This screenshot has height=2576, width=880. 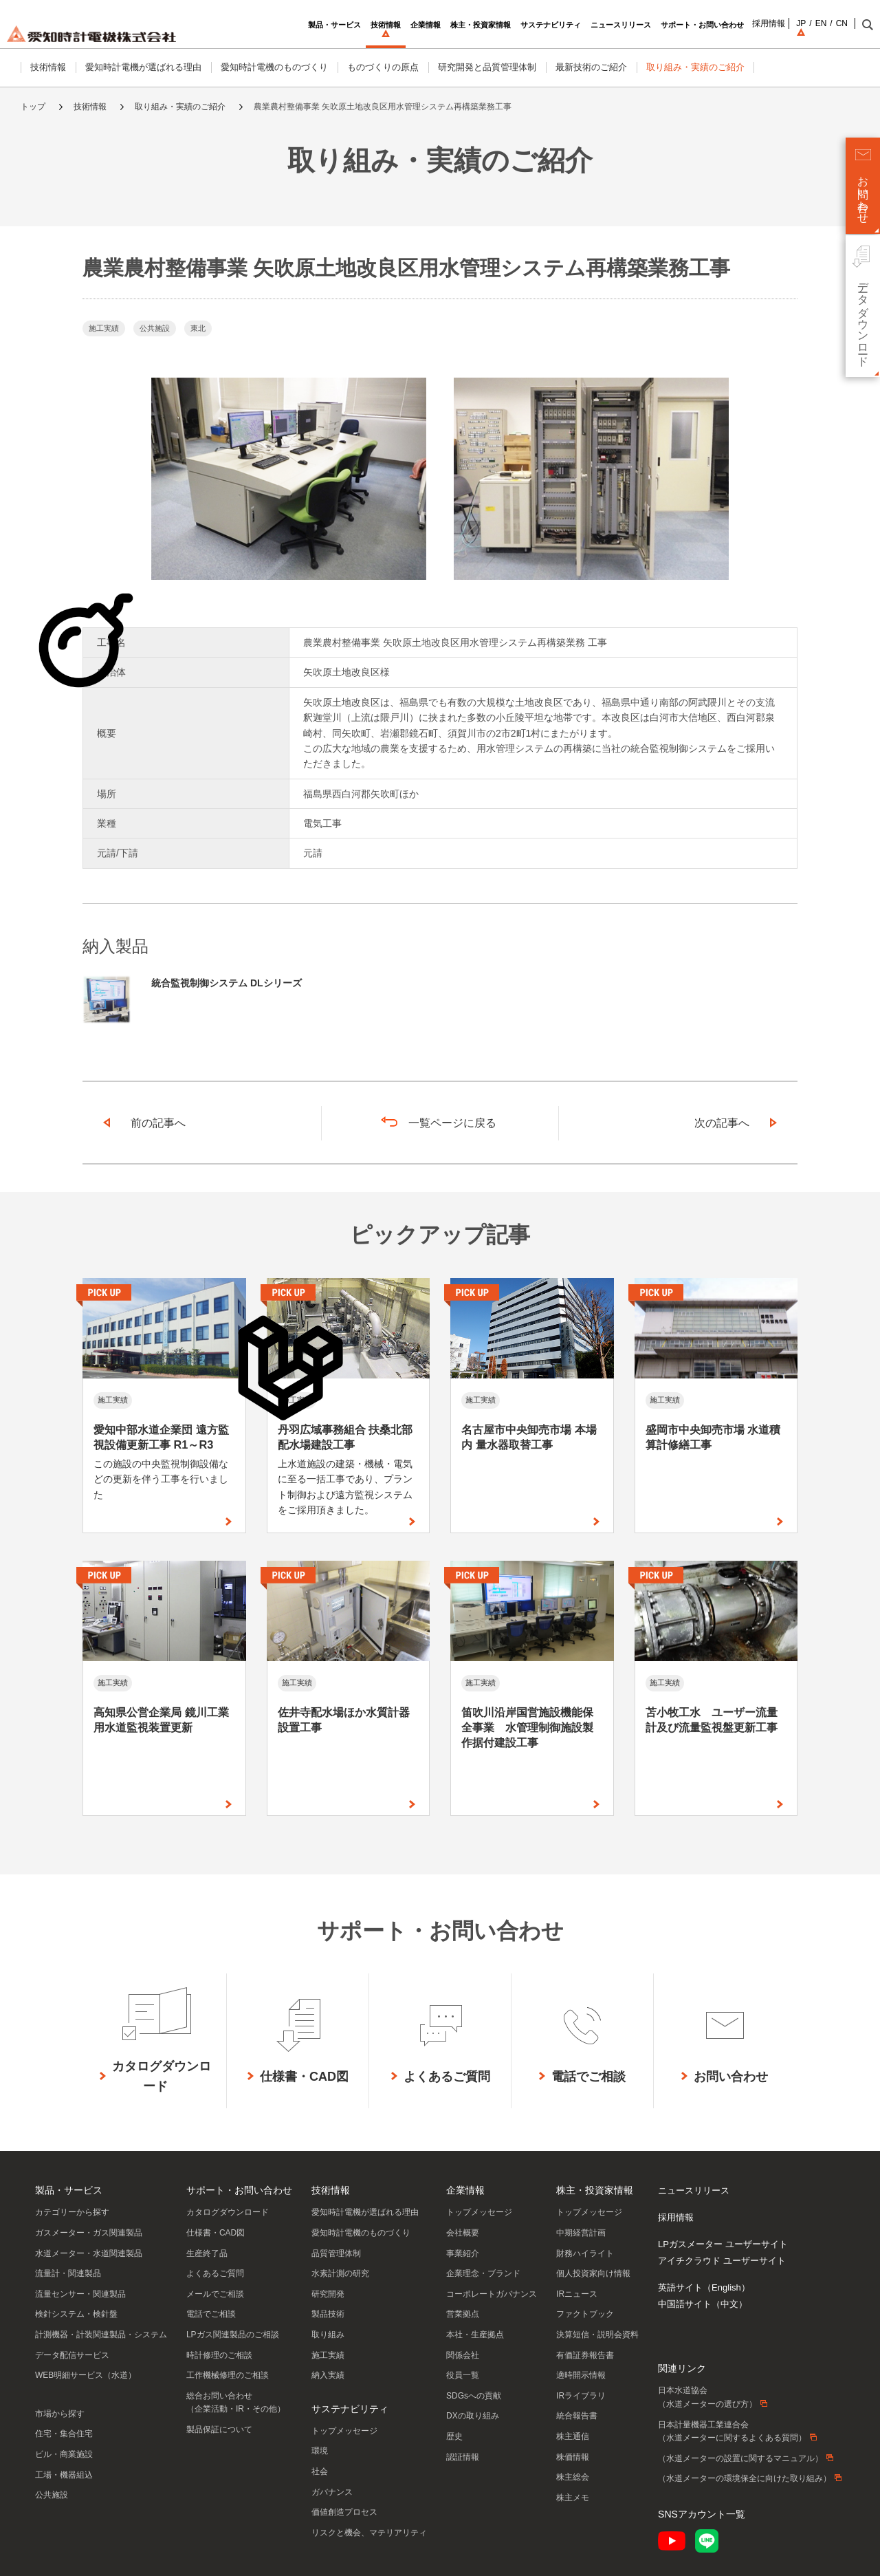 What do you see at coordinates (86, 640) in the screenshot?
I see `indicates a destructive or dangerous action` at bounding box center [86, 640].